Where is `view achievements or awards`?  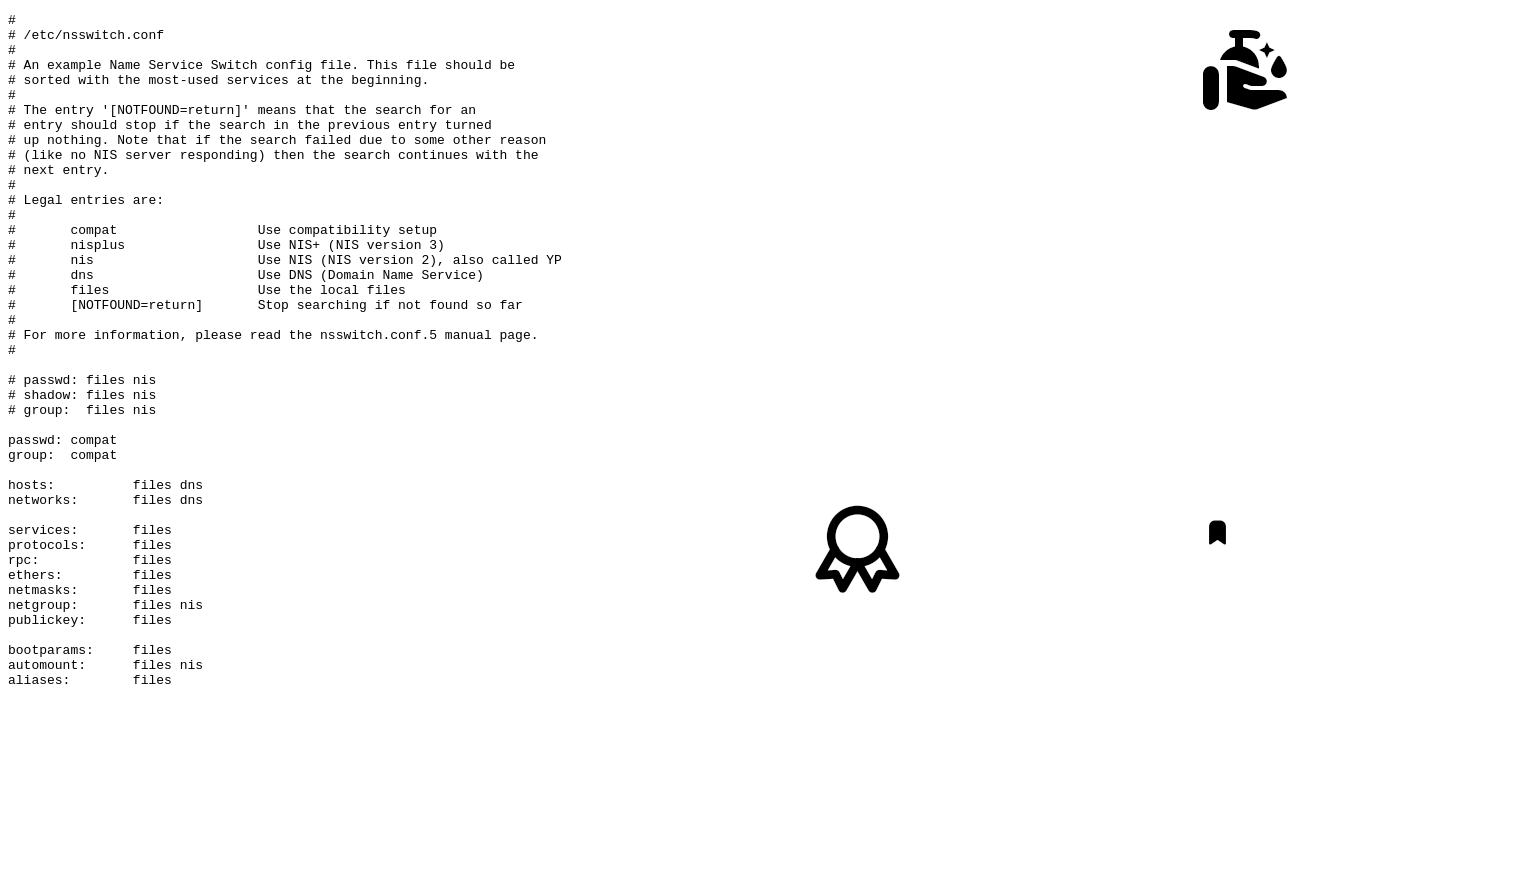
view achievements or awards is located at coordinates (857, 549).